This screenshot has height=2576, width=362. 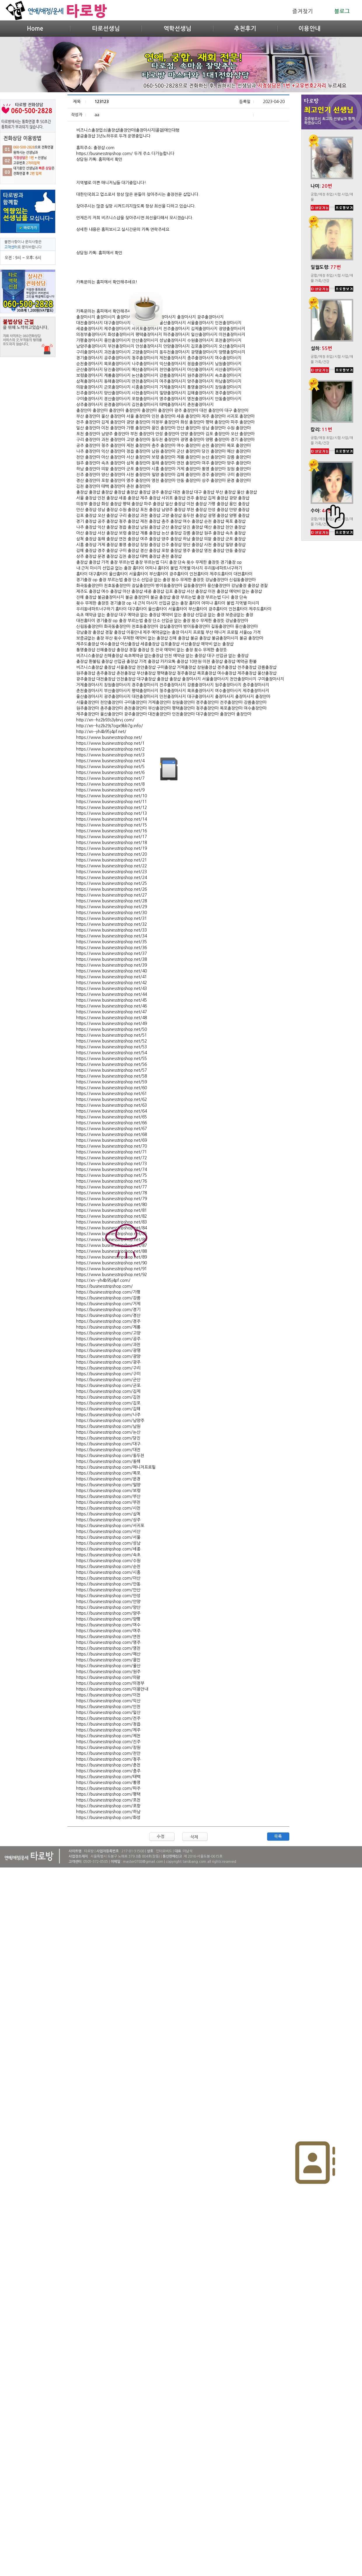 I want to click on access SD card or memory card storage, so click(x=169, y=769).